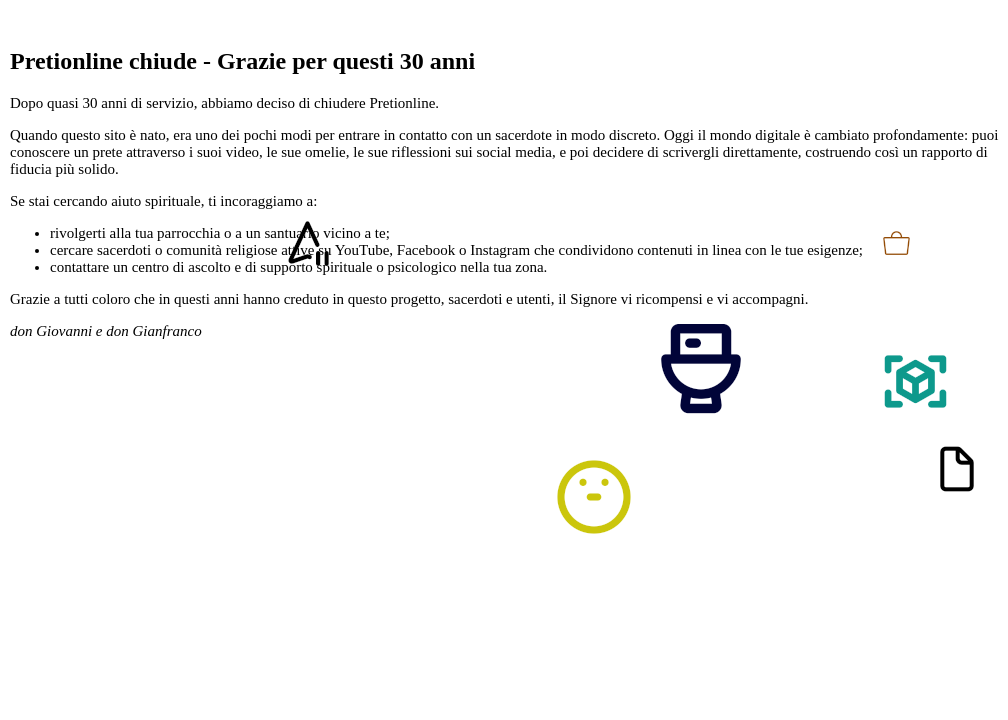 The image size is (1008, 720). I want to click on pause current navigation or directions, so click(307, 242).